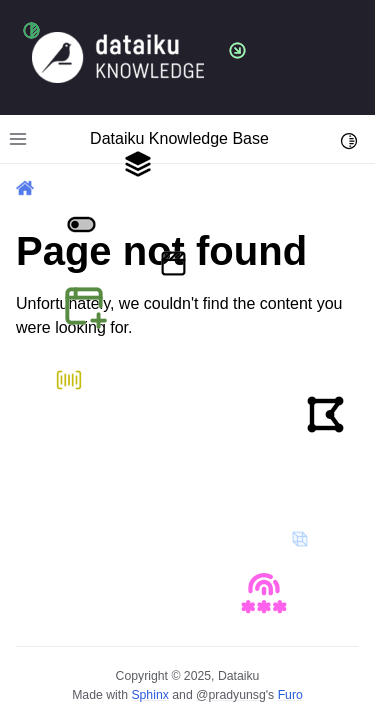  I want to click on view 3D model or object, so click(300, 539).